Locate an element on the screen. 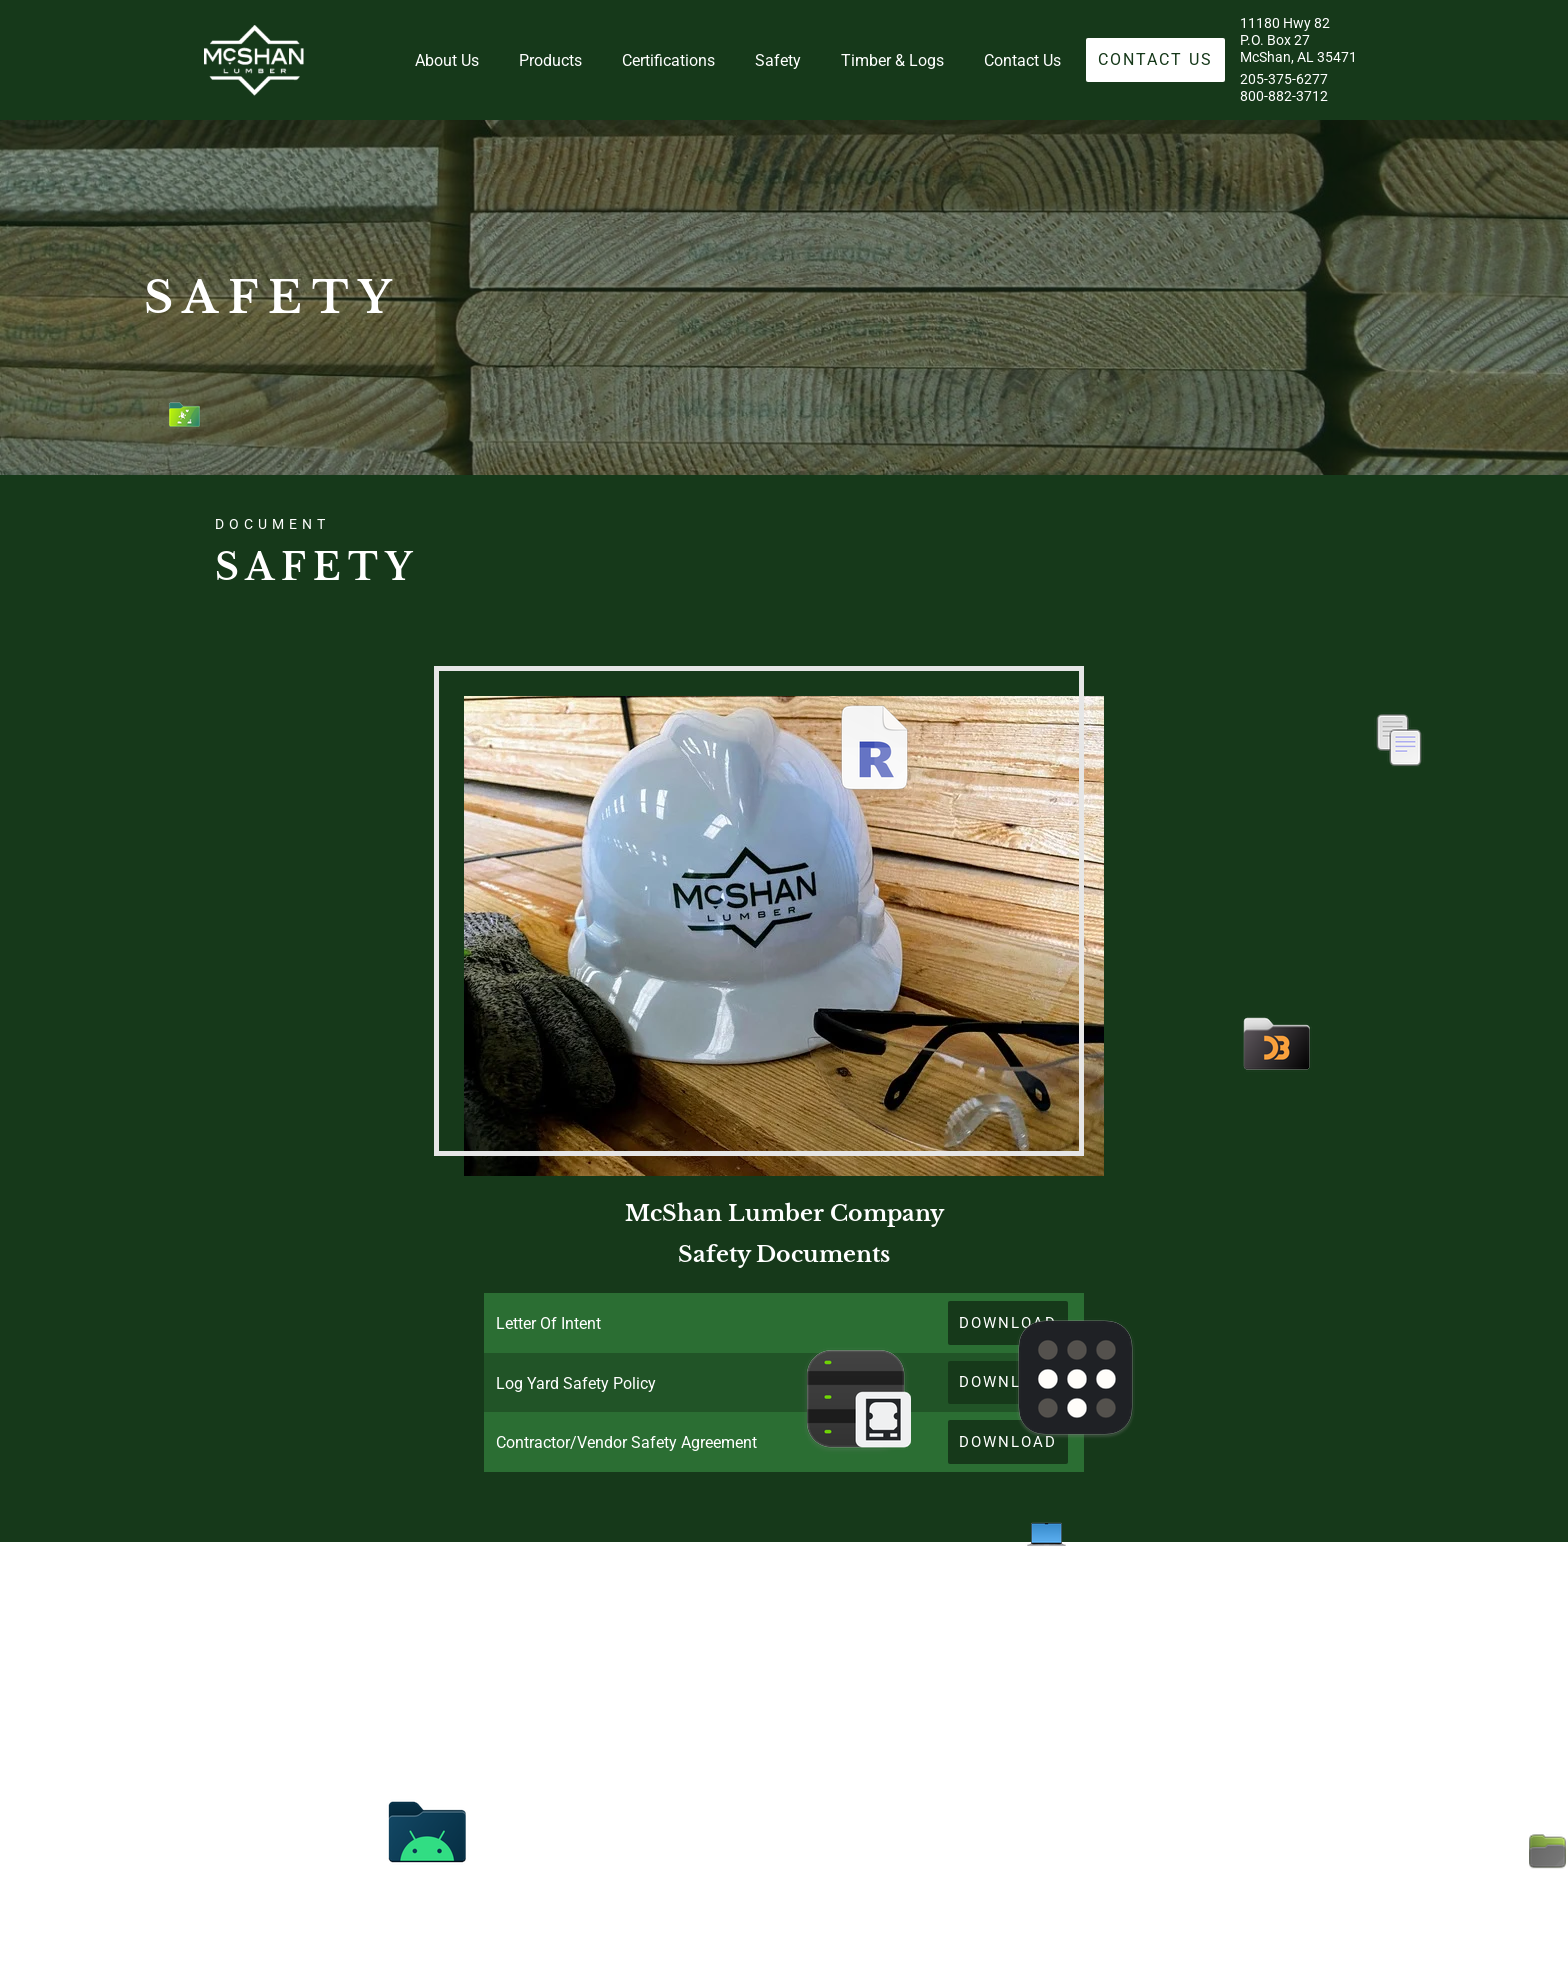 This screenshot has height=1972, width=1568. configure iSCSI storage network settings is located at coordinates (856, 1400).